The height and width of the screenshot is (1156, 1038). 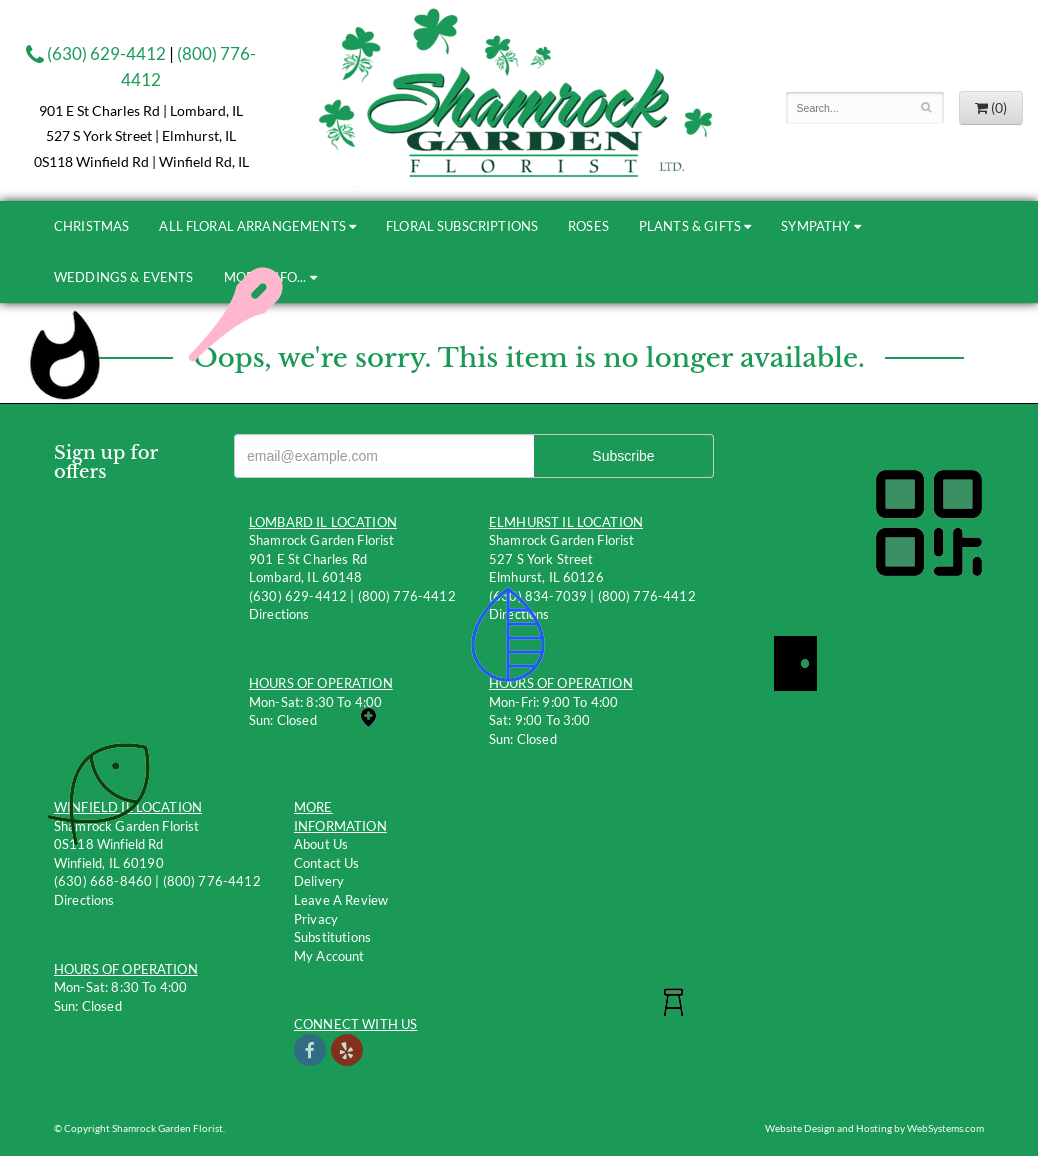 What do you see at coordinates (673, 1002) in the screenshot?
I see `browse furniture or seating options` at bounding box center [673, 1002].